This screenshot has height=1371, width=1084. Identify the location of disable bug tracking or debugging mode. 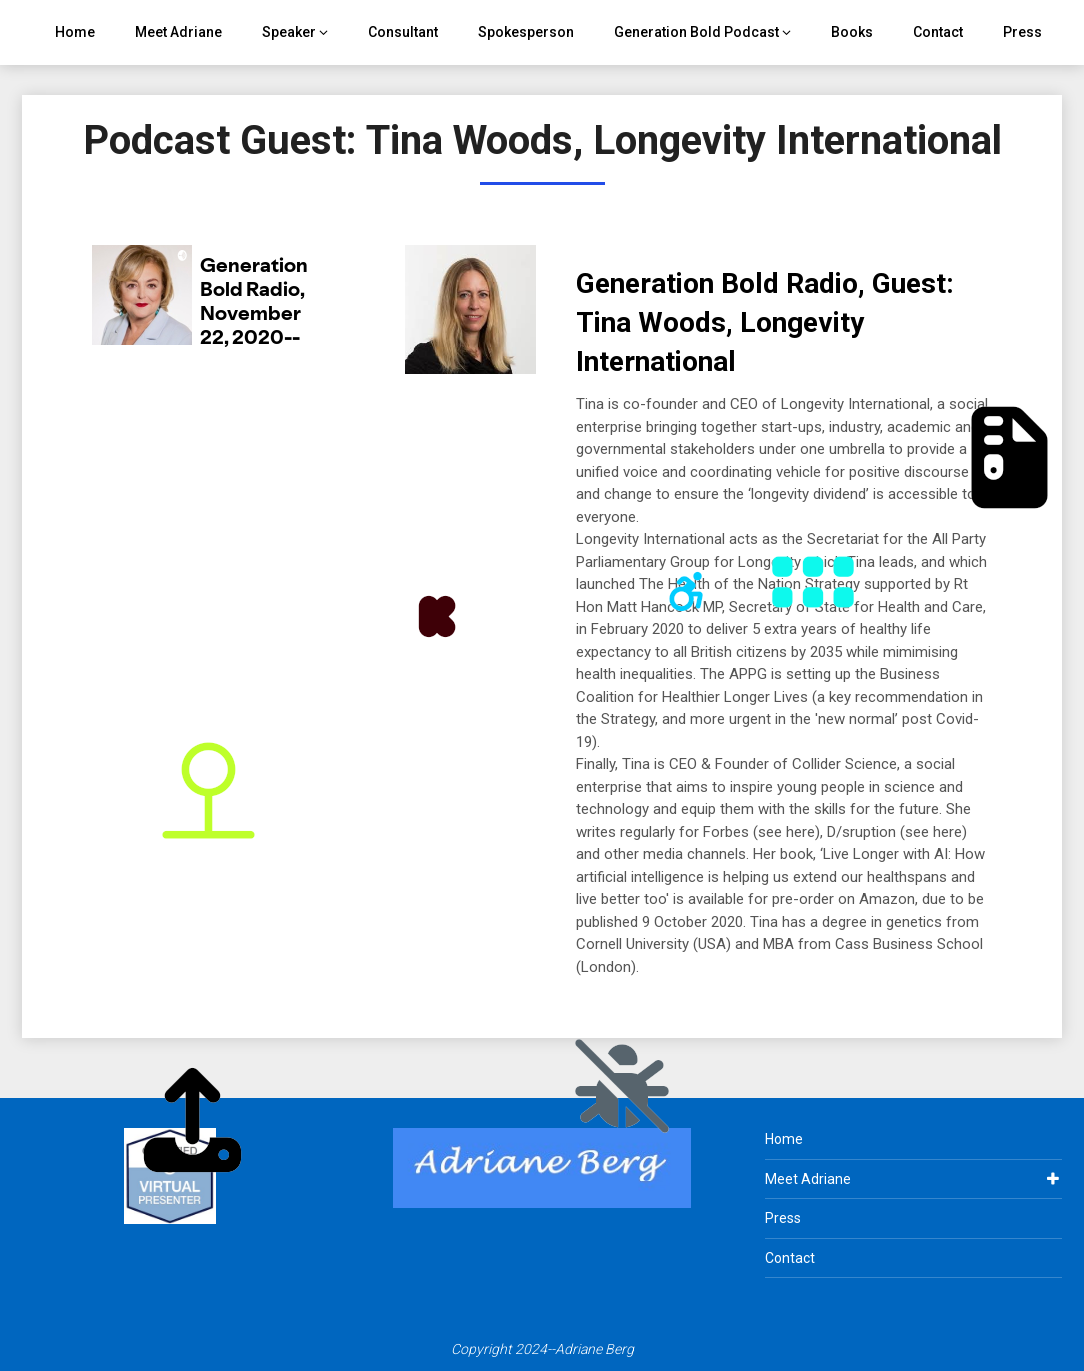
(622, 1086).